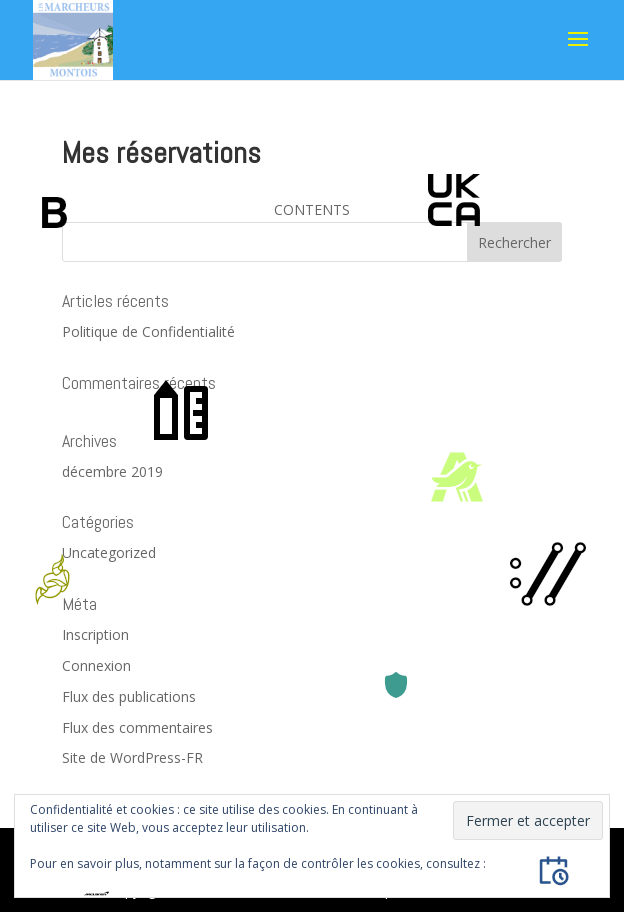  What do you see at coordinates (454, 200) in the screenshot?
I see `UKCA (UK Conformity Assessed) certification mark` at bounding box center [454, 200].